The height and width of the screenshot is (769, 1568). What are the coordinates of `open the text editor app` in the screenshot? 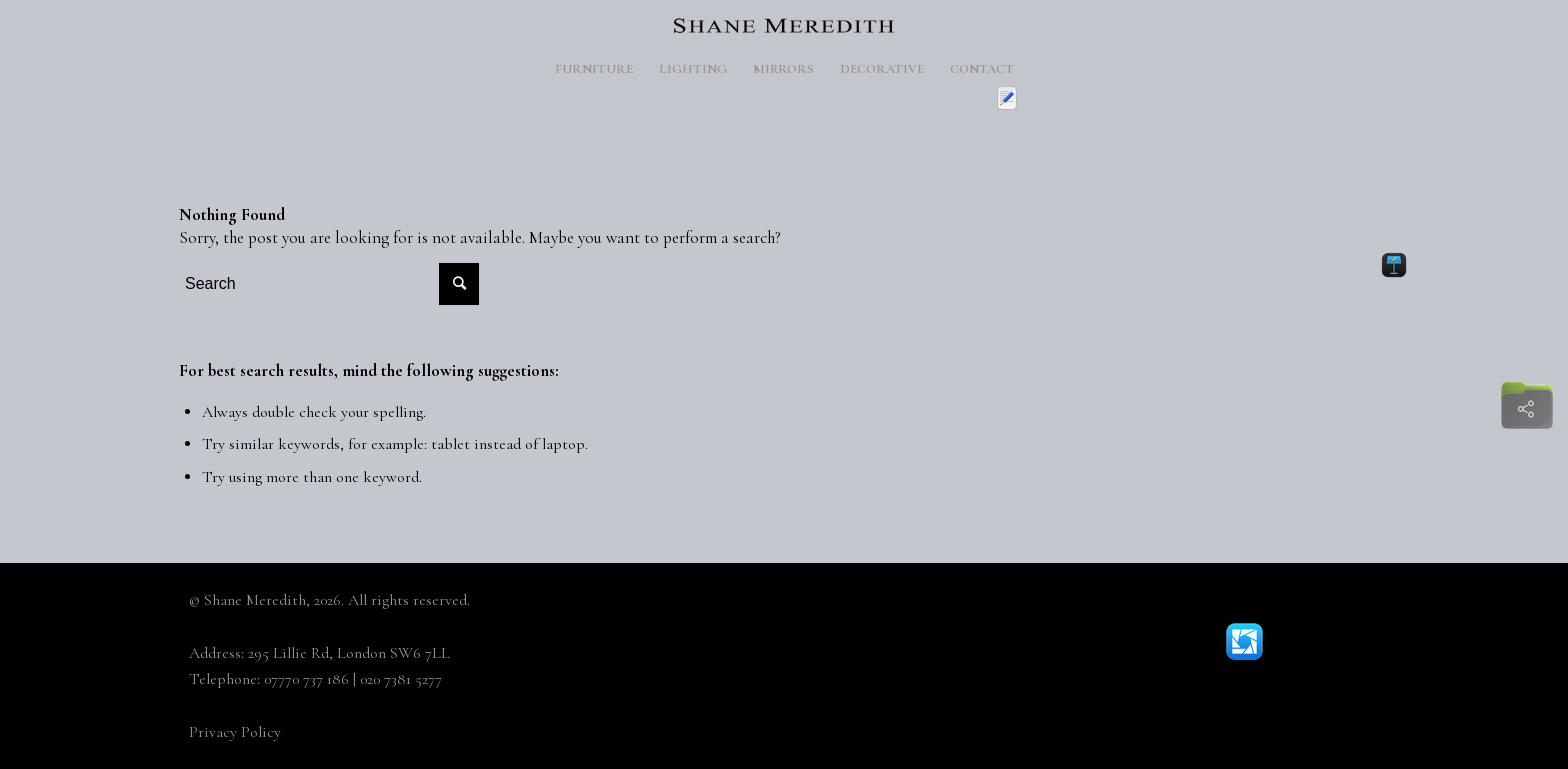 It's located at (1007, 98).